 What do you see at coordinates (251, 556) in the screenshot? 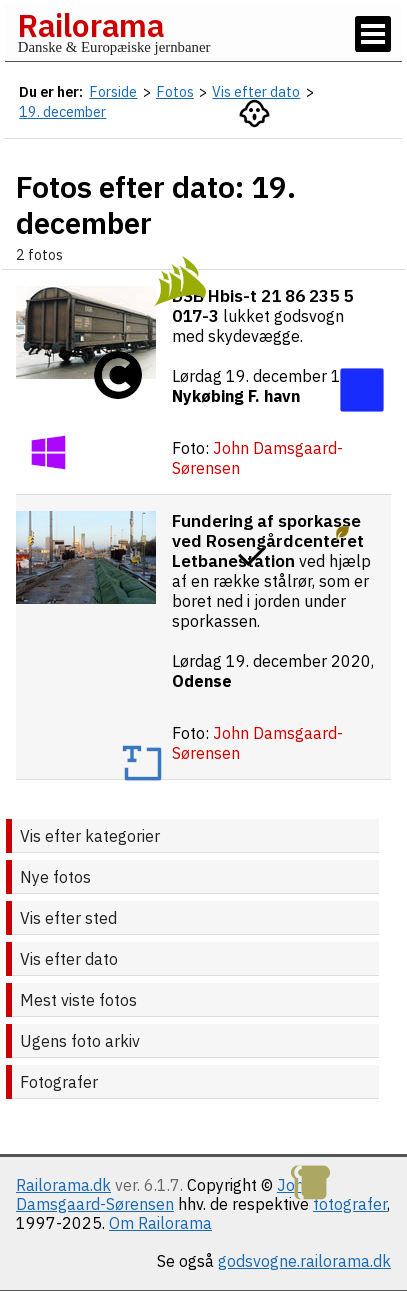
I see `confirm or submit an action` at bounding box center [251, 556].